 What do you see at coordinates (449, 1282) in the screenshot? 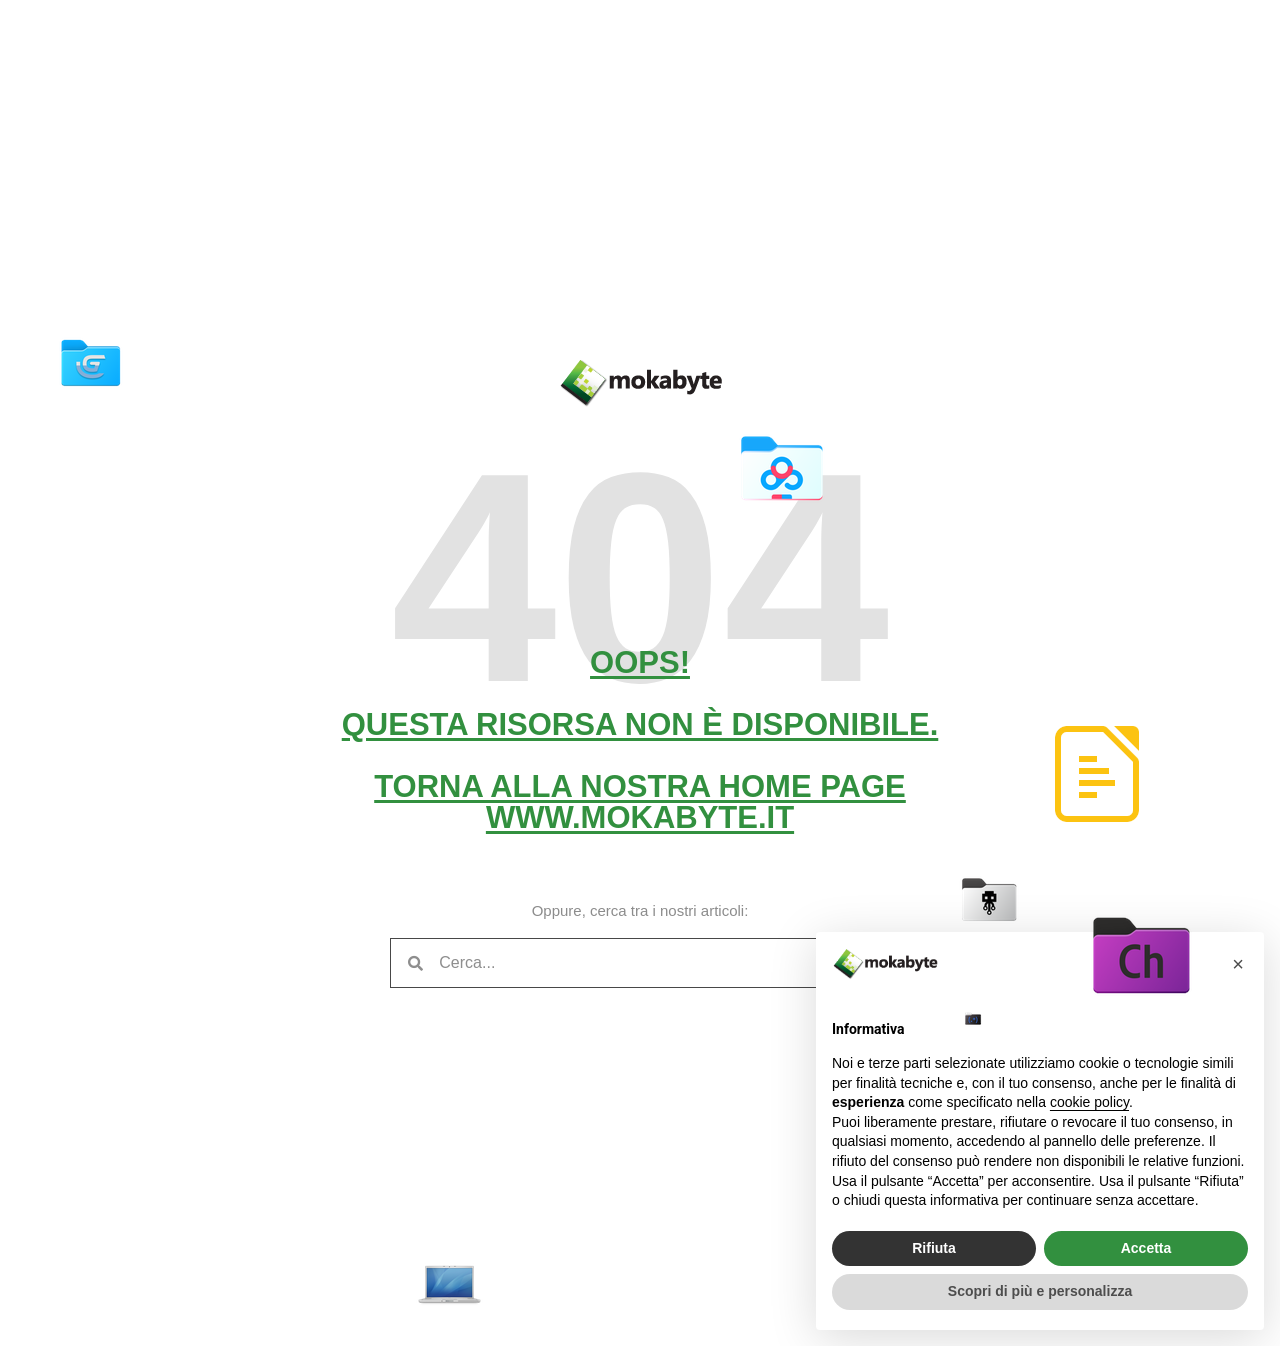
I see `represents a macbook pro device in system settings` at bounding box center [449, 1282].